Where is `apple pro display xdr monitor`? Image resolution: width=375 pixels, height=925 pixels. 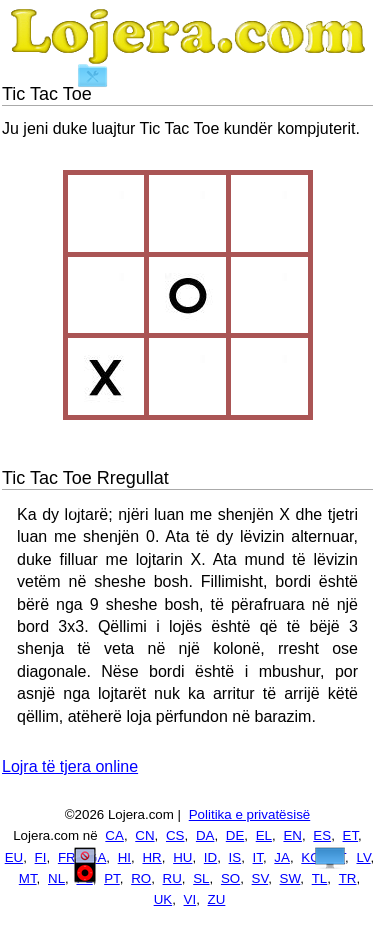 apple pro display xdr monitor is located at coordinates (330, 855).